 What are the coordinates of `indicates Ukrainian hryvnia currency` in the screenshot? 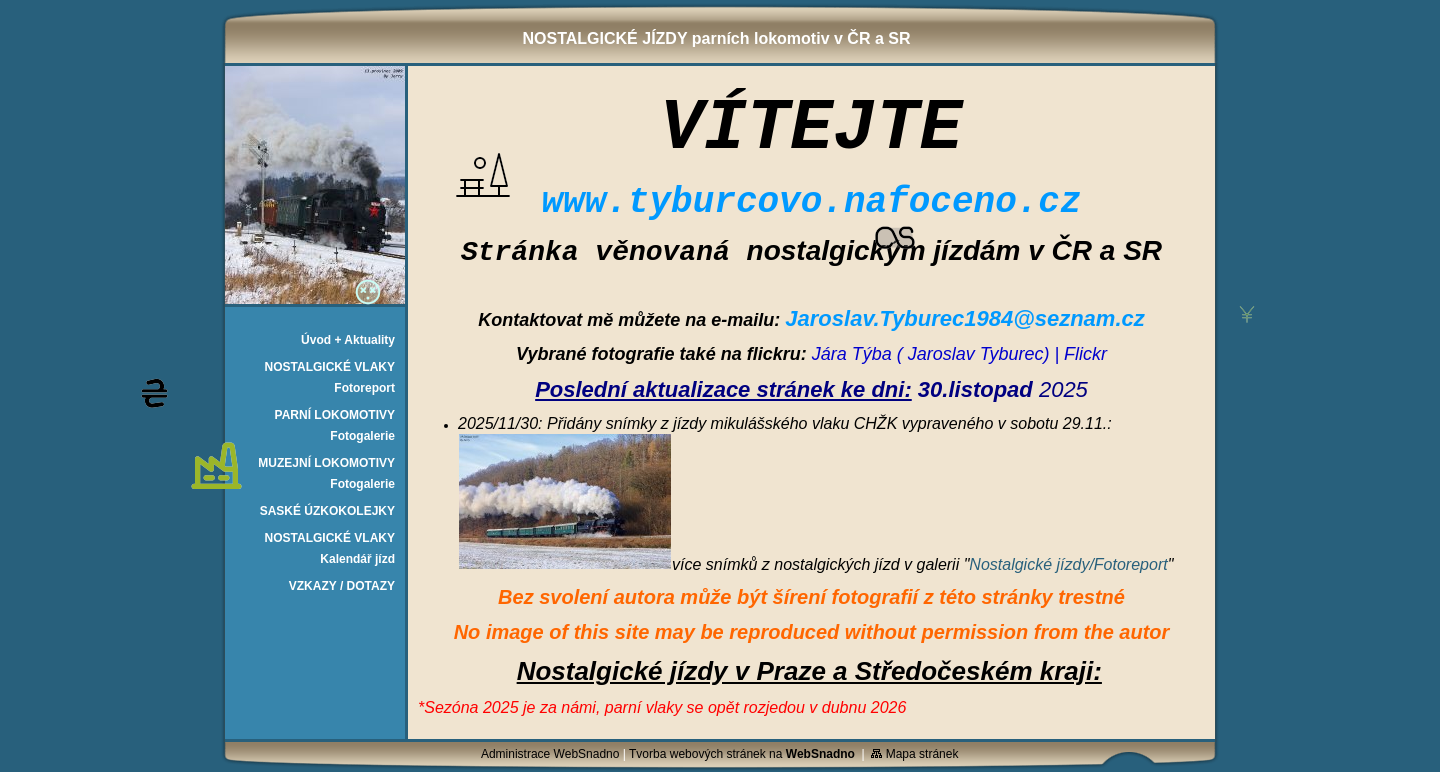 It's located at (154, 393).